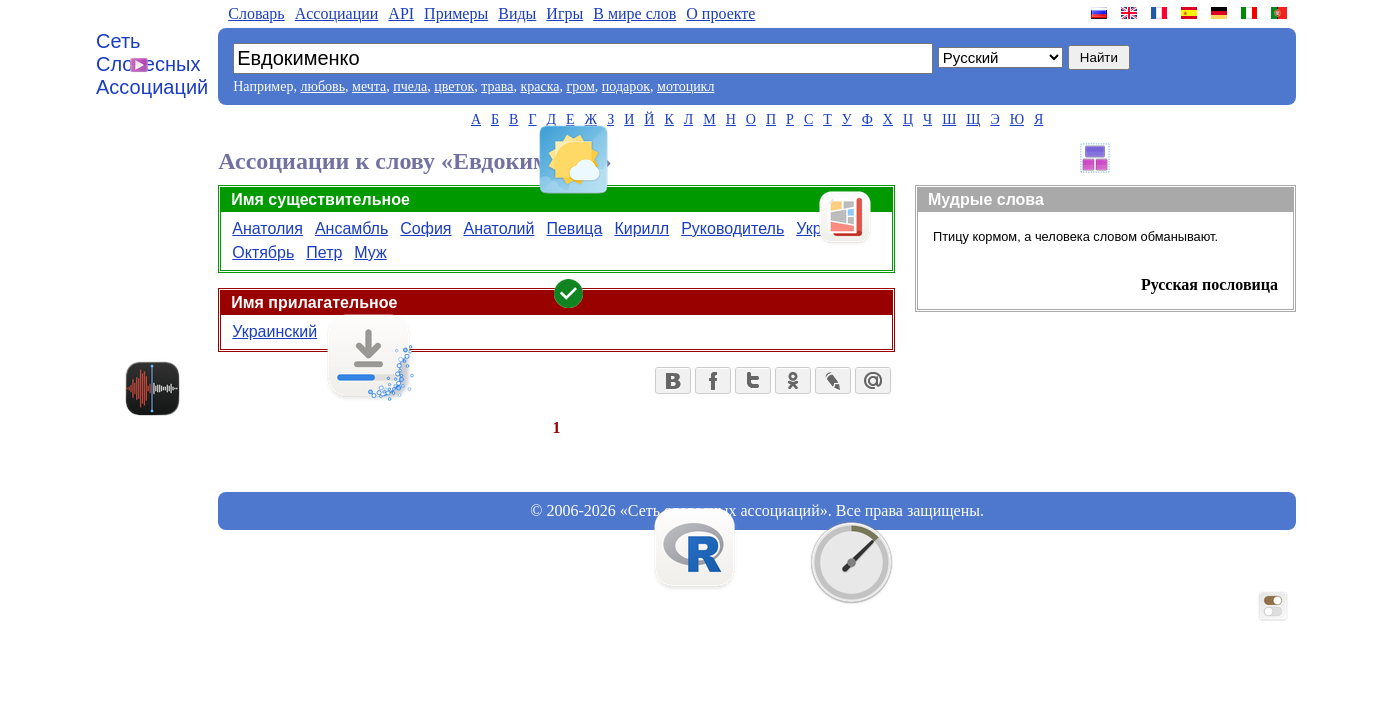 The width and height of the screenshot is (1392, 720). What do you see at coordinates (851, 562) in the screenshot?
I see `launch sysprof system profiler` at bounding box center [851, 562].